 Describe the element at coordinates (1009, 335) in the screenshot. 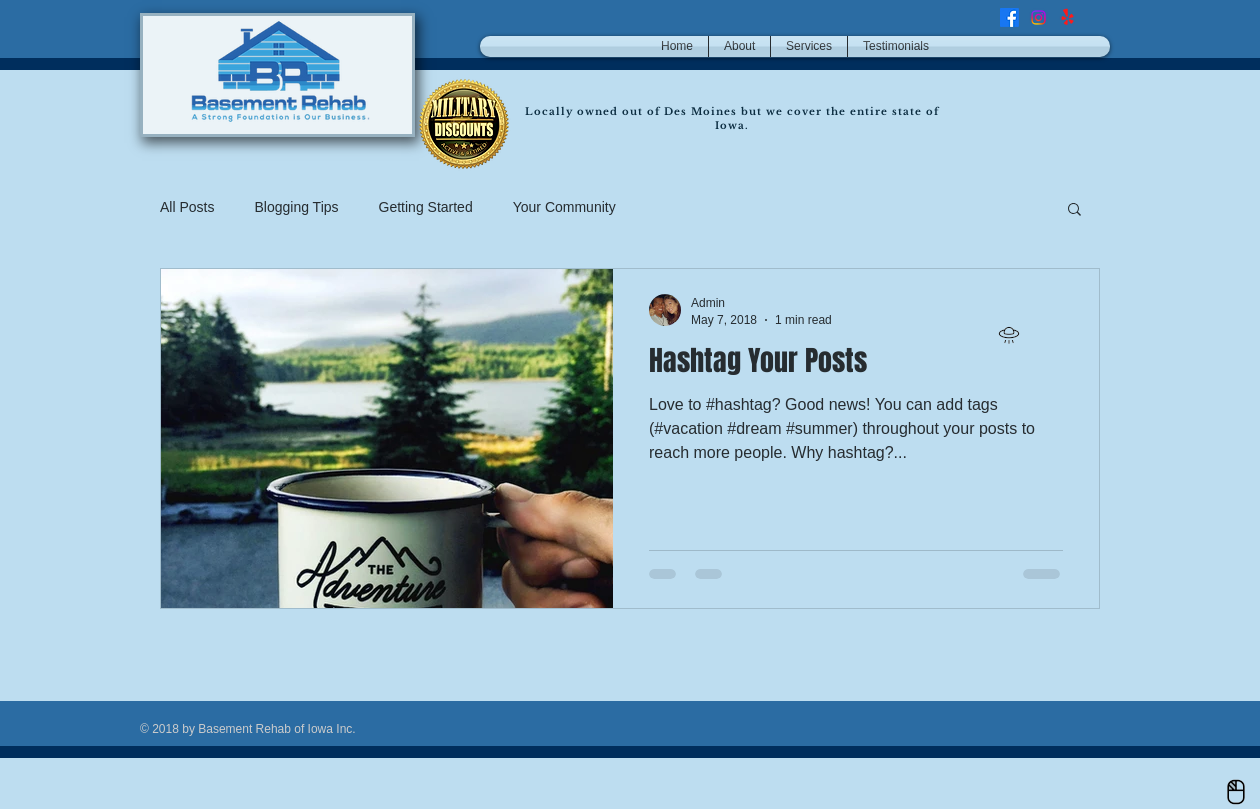

I see `access sci-fi or space-themed content` at that location.